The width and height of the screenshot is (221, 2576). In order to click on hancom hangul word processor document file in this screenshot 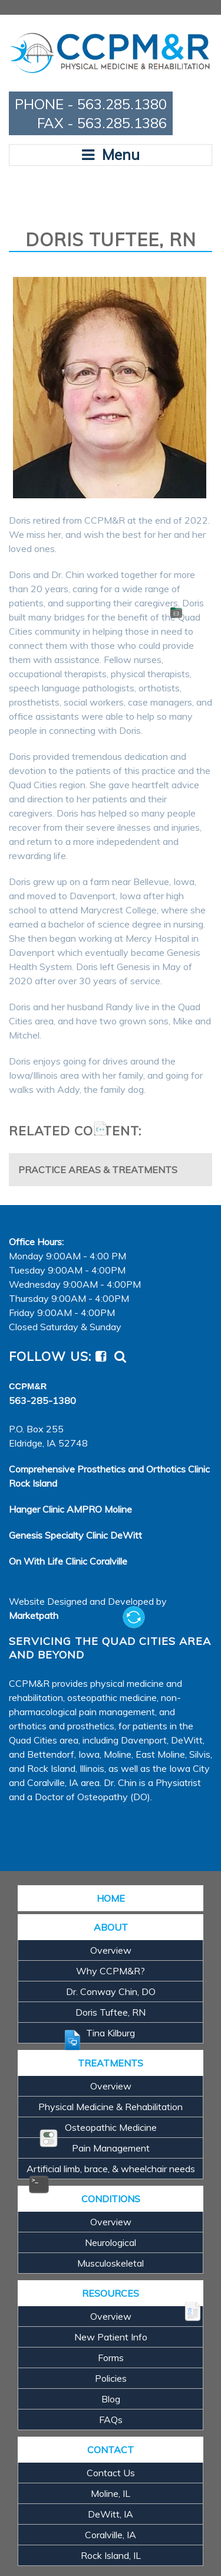, I will do `click(193, 2311)`.